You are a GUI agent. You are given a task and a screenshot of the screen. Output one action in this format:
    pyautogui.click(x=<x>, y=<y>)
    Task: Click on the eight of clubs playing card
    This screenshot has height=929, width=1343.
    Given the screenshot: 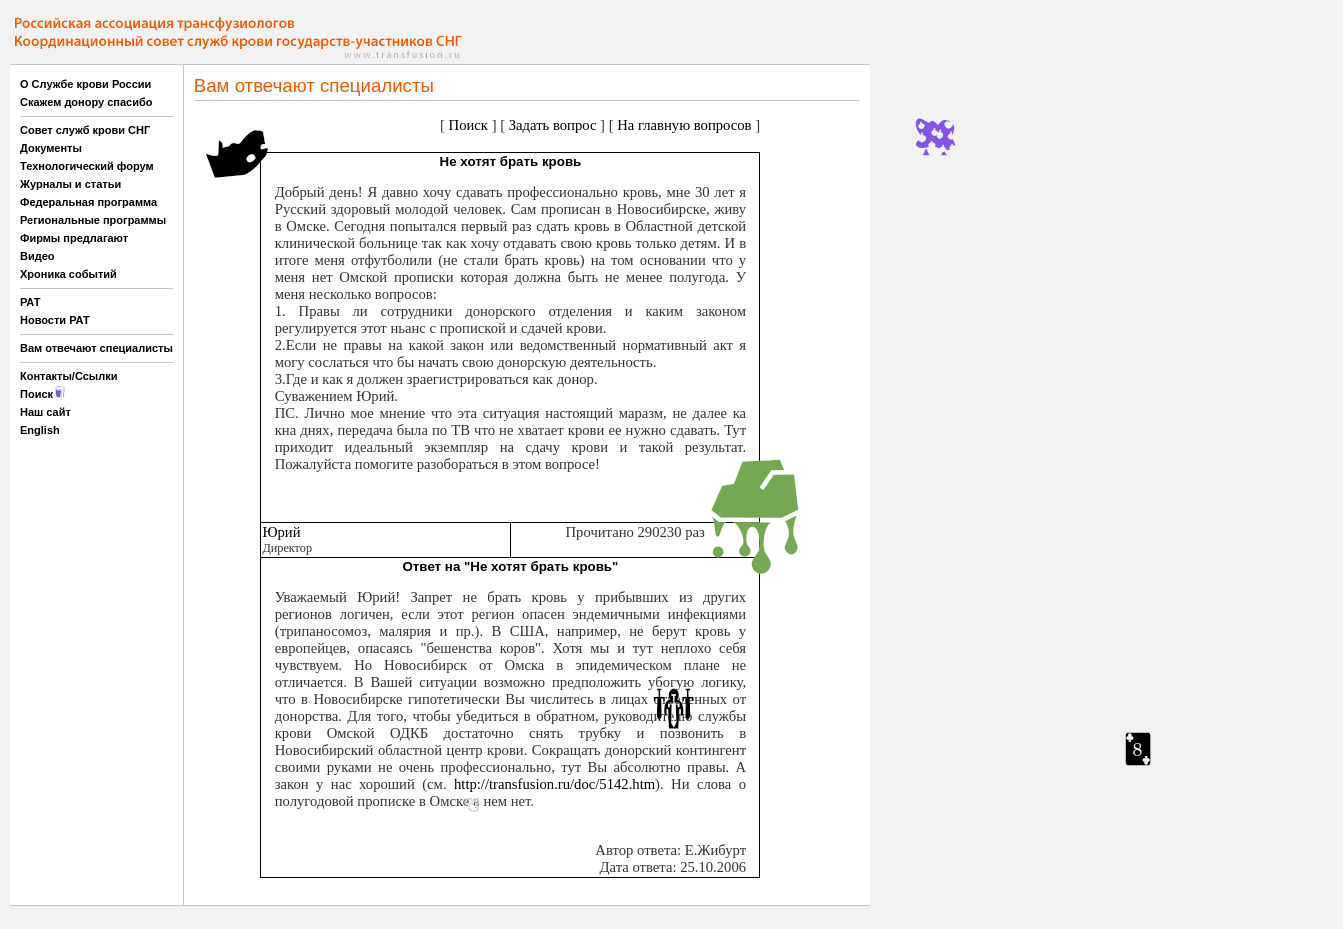 What is the action you would take?
    pyautogui.click(x=1138, y=749)
    